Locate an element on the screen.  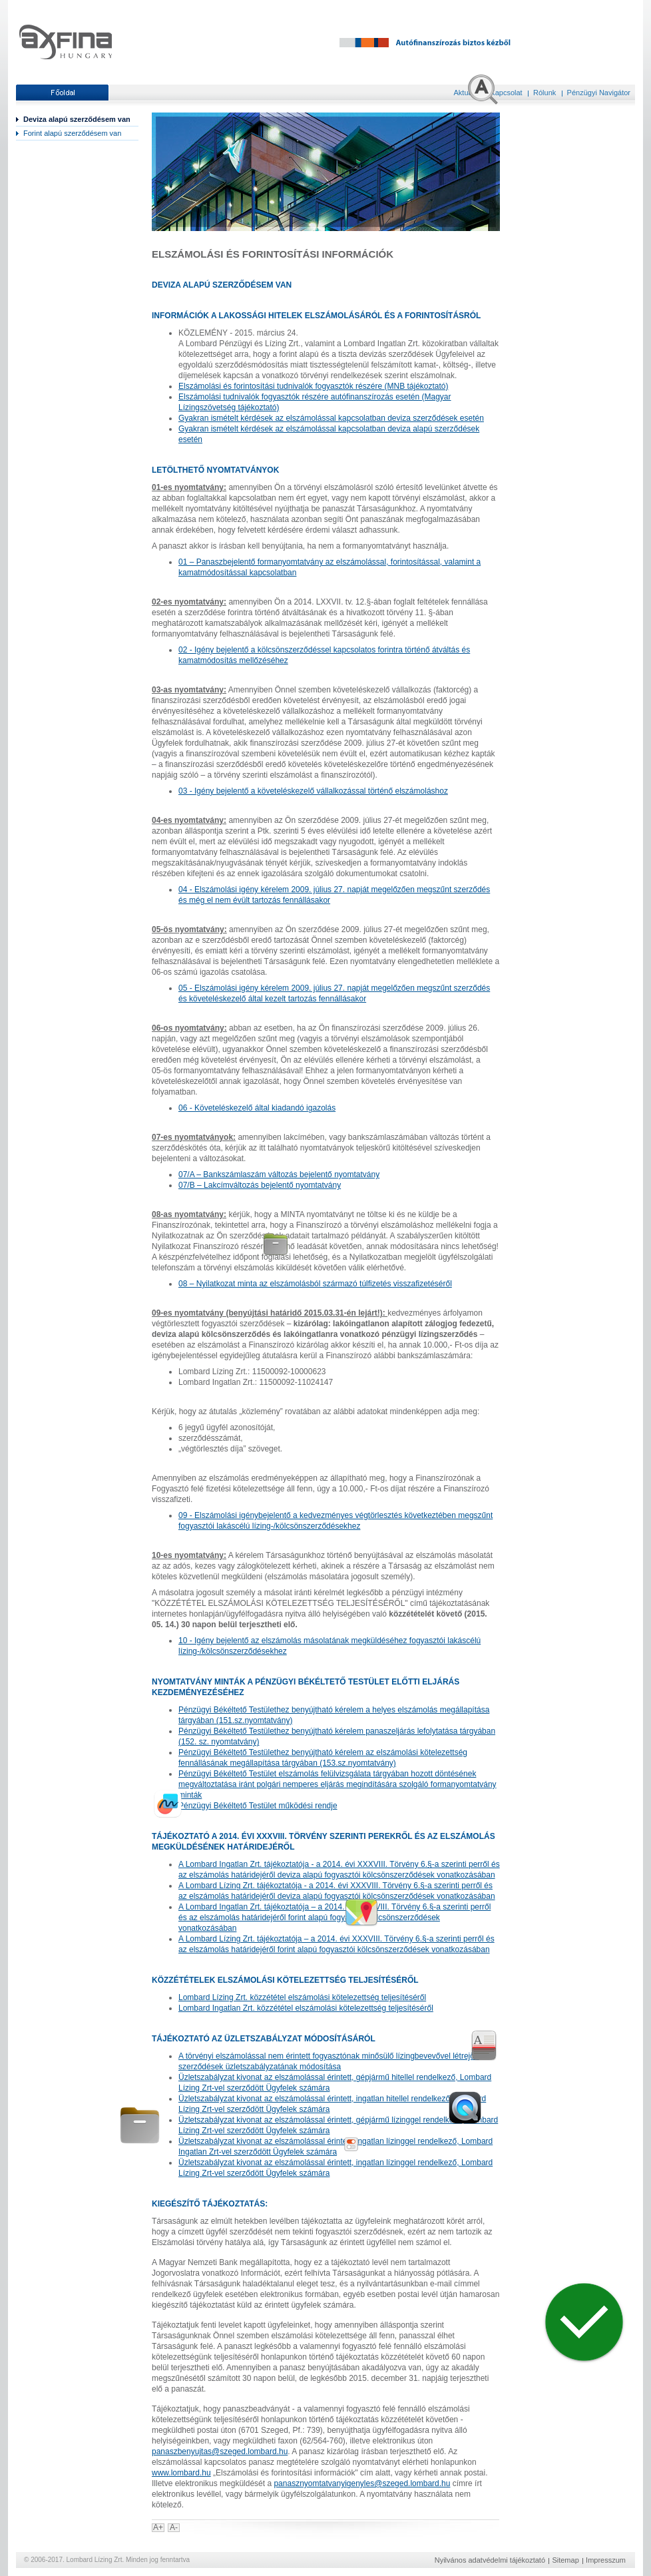
search within file contents is located at coordinates (483, 89).